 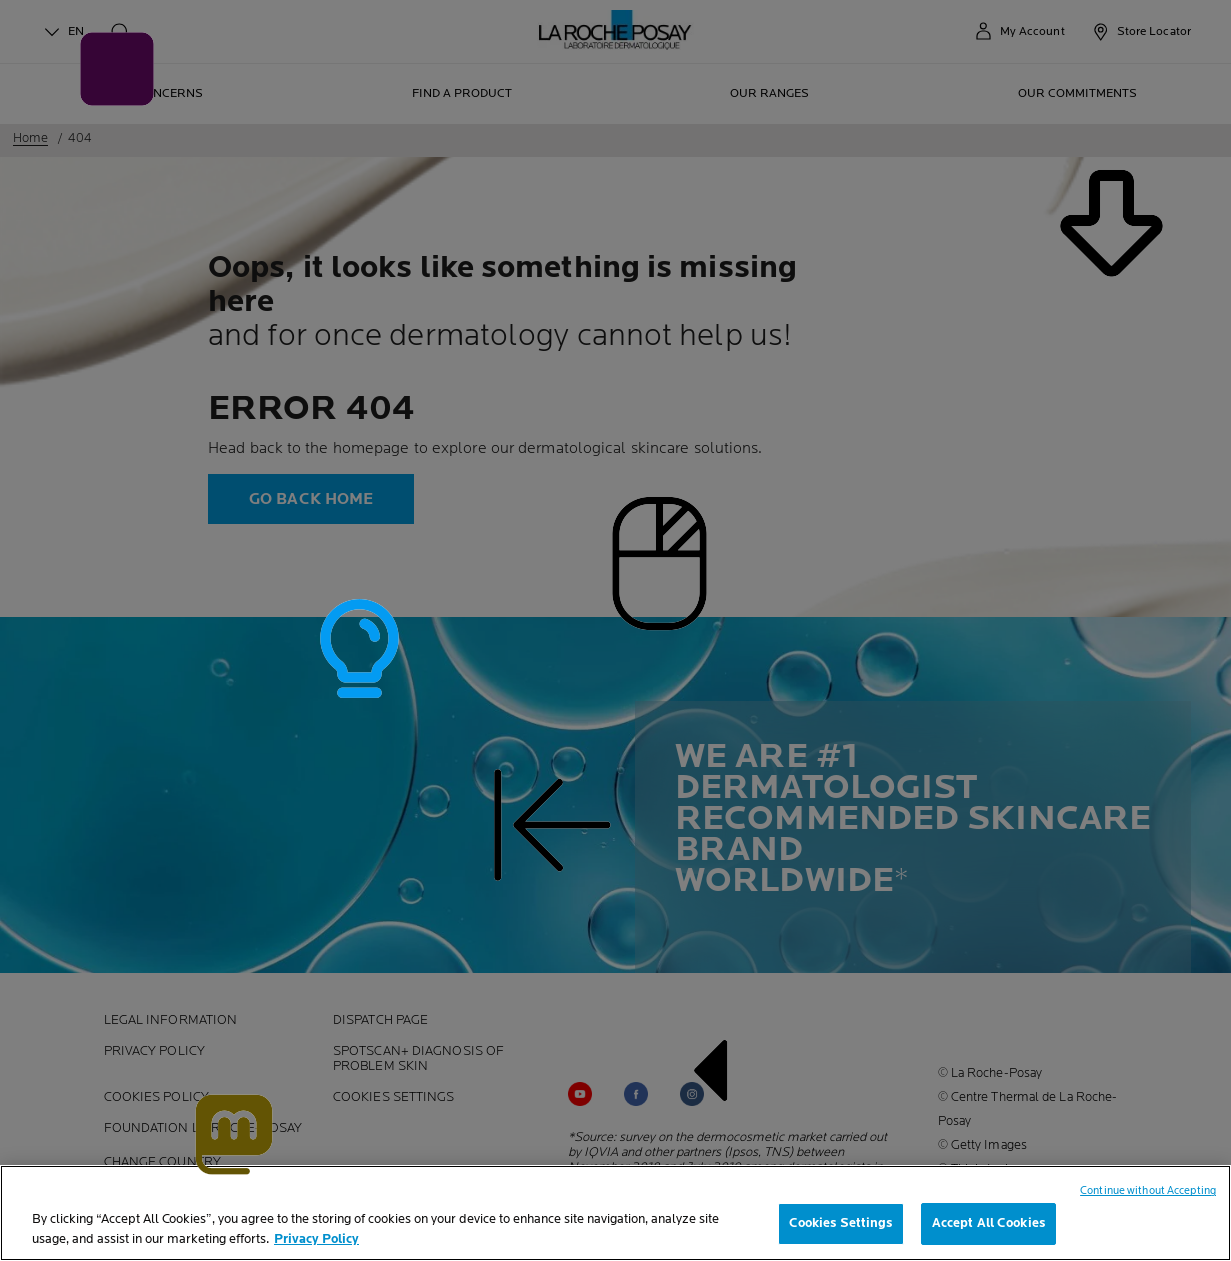 What do you see at coordinates (1111, 220) in the screenshot?
I see `download file or content` at bounding box center [1111, 220].